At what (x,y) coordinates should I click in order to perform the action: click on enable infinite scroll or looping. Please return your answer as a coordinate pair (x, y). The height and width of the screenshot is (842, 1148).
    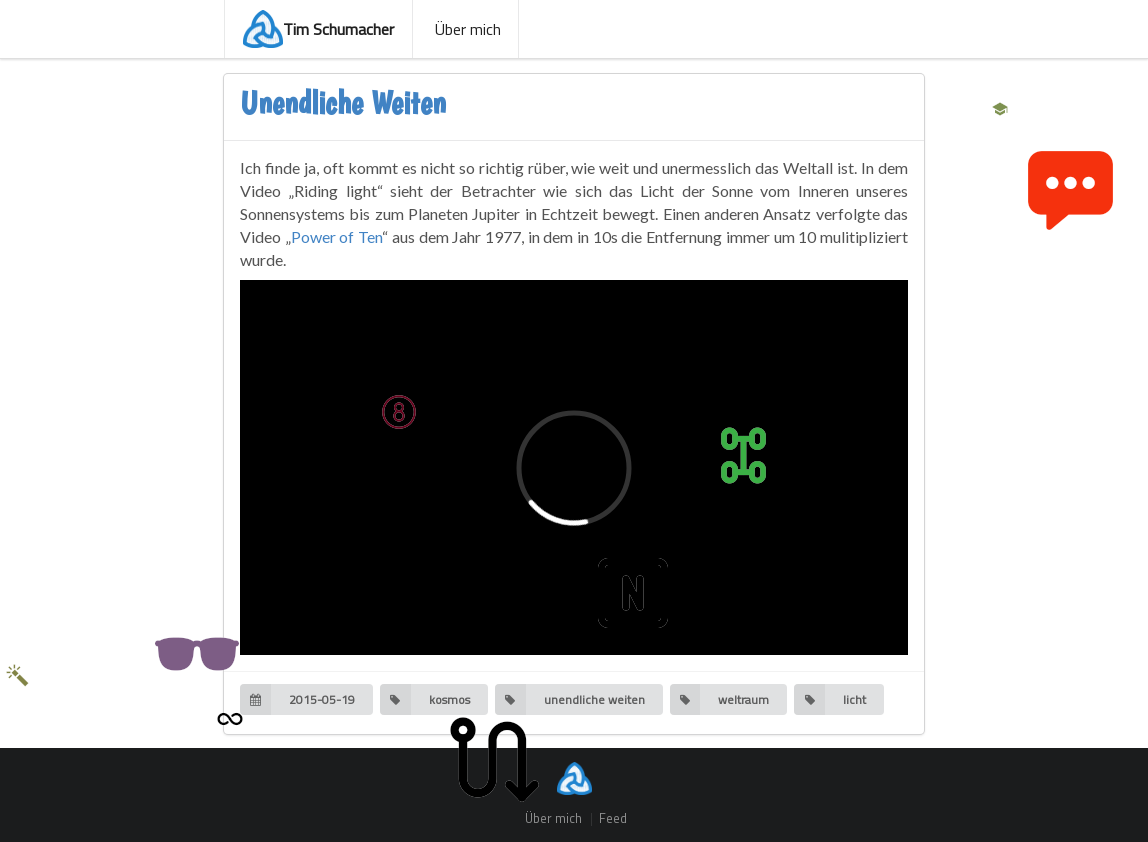
    Looking at the image, I should click on (230, 719).